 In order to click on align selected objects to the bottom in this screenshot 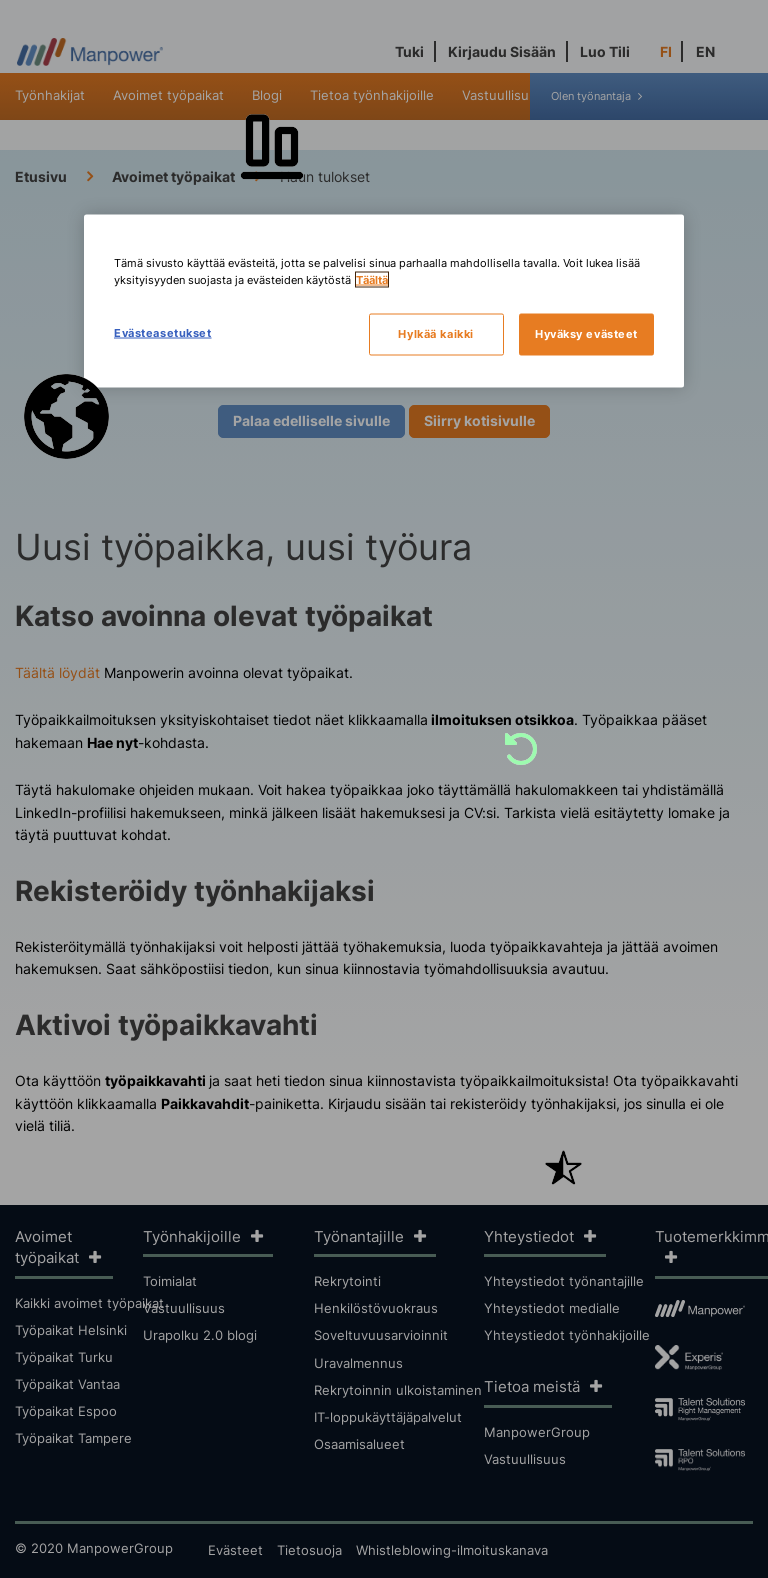, I will do `click(272, 148)`.